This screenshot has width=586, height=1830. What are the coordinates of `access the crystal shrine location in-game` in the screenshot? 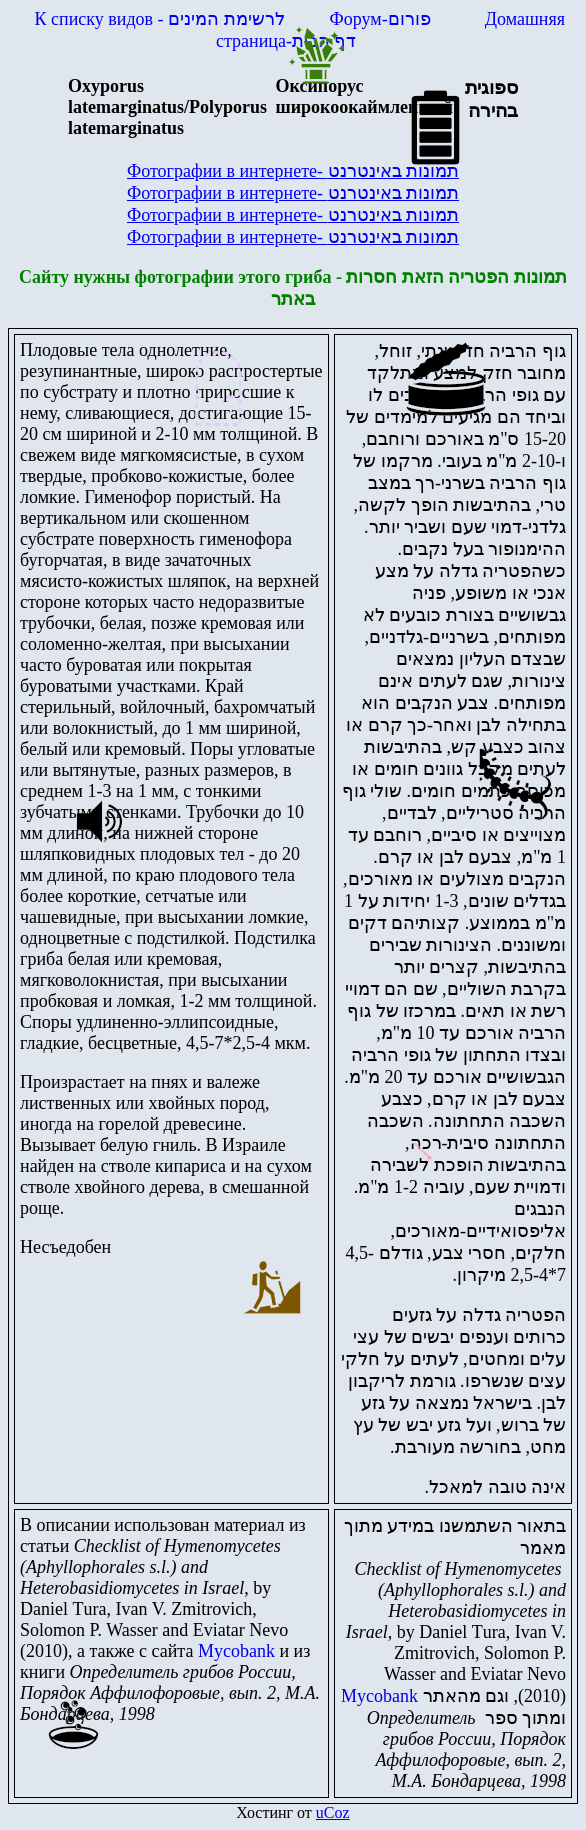 It's located at (316, 55).